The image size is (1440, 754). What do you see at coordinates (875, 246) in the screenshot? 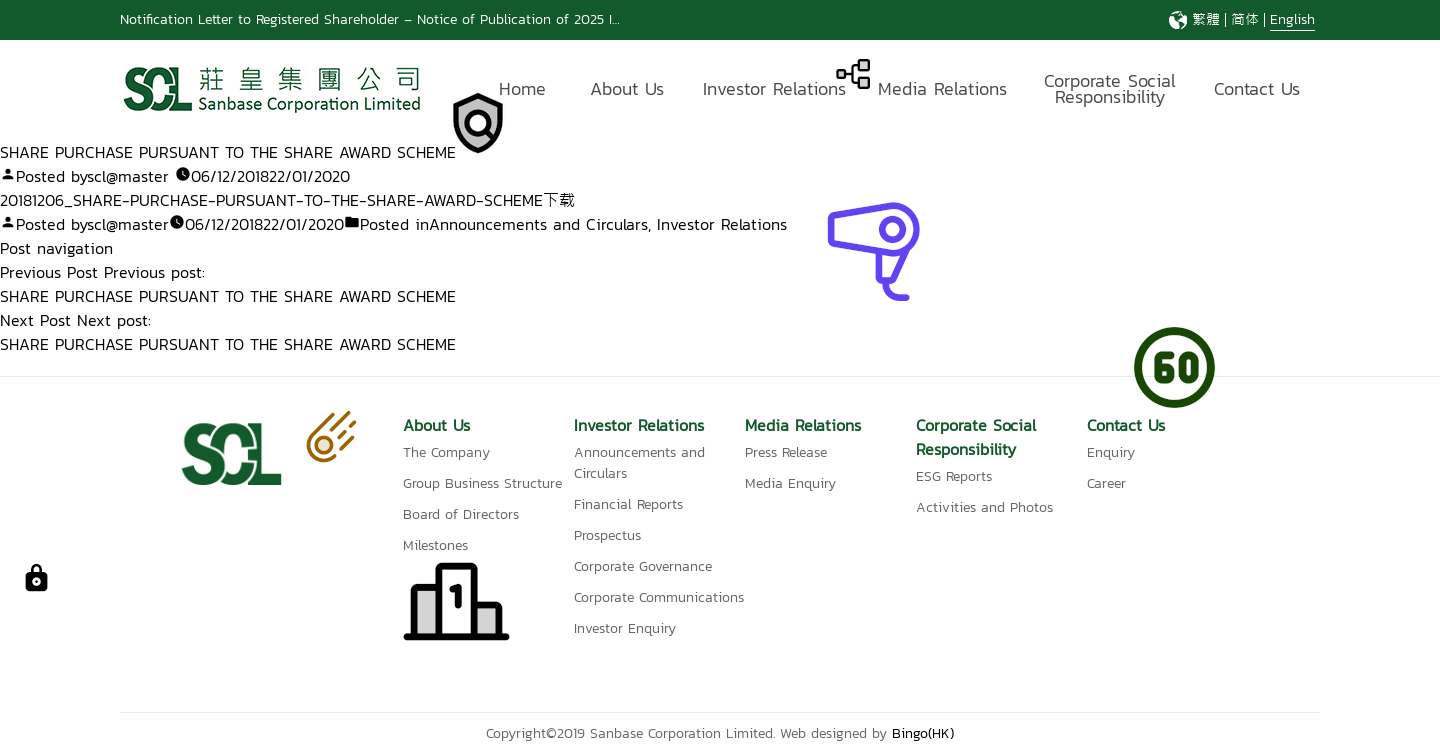
I see `hair styling or salon services` at bounding box center [875, 246].